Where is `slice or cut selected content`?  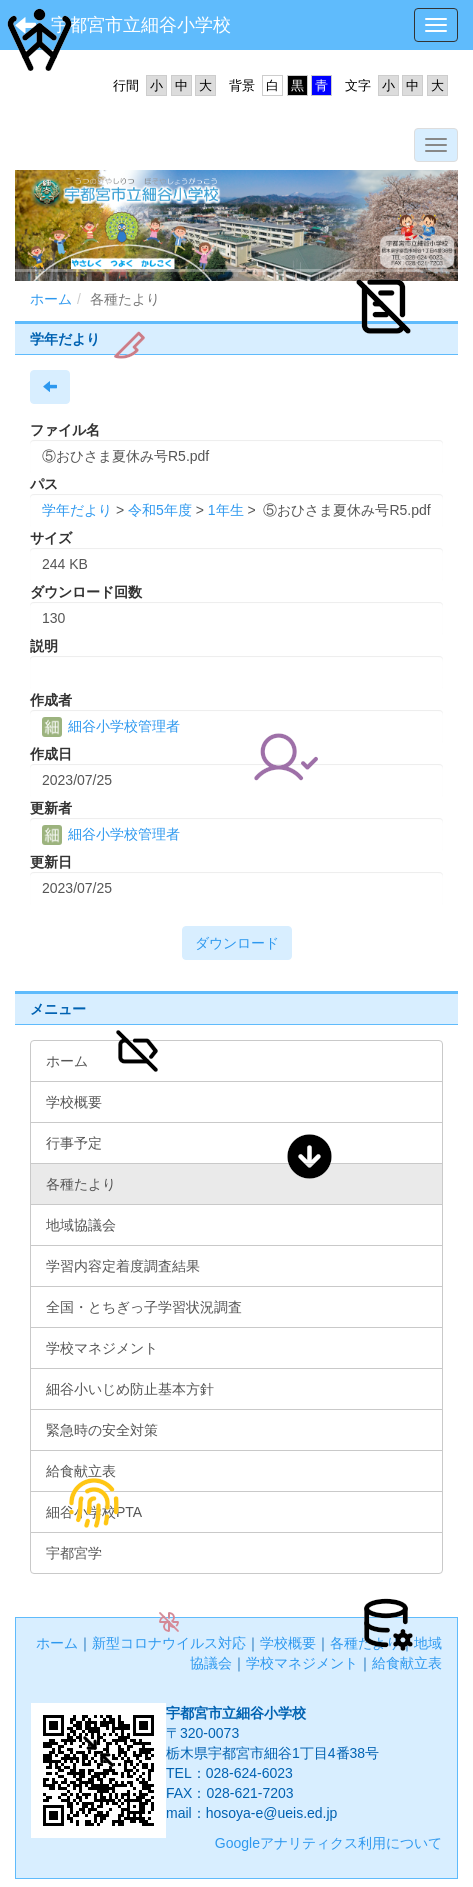 slice or cut selected content is located at coordinates (129, 345).